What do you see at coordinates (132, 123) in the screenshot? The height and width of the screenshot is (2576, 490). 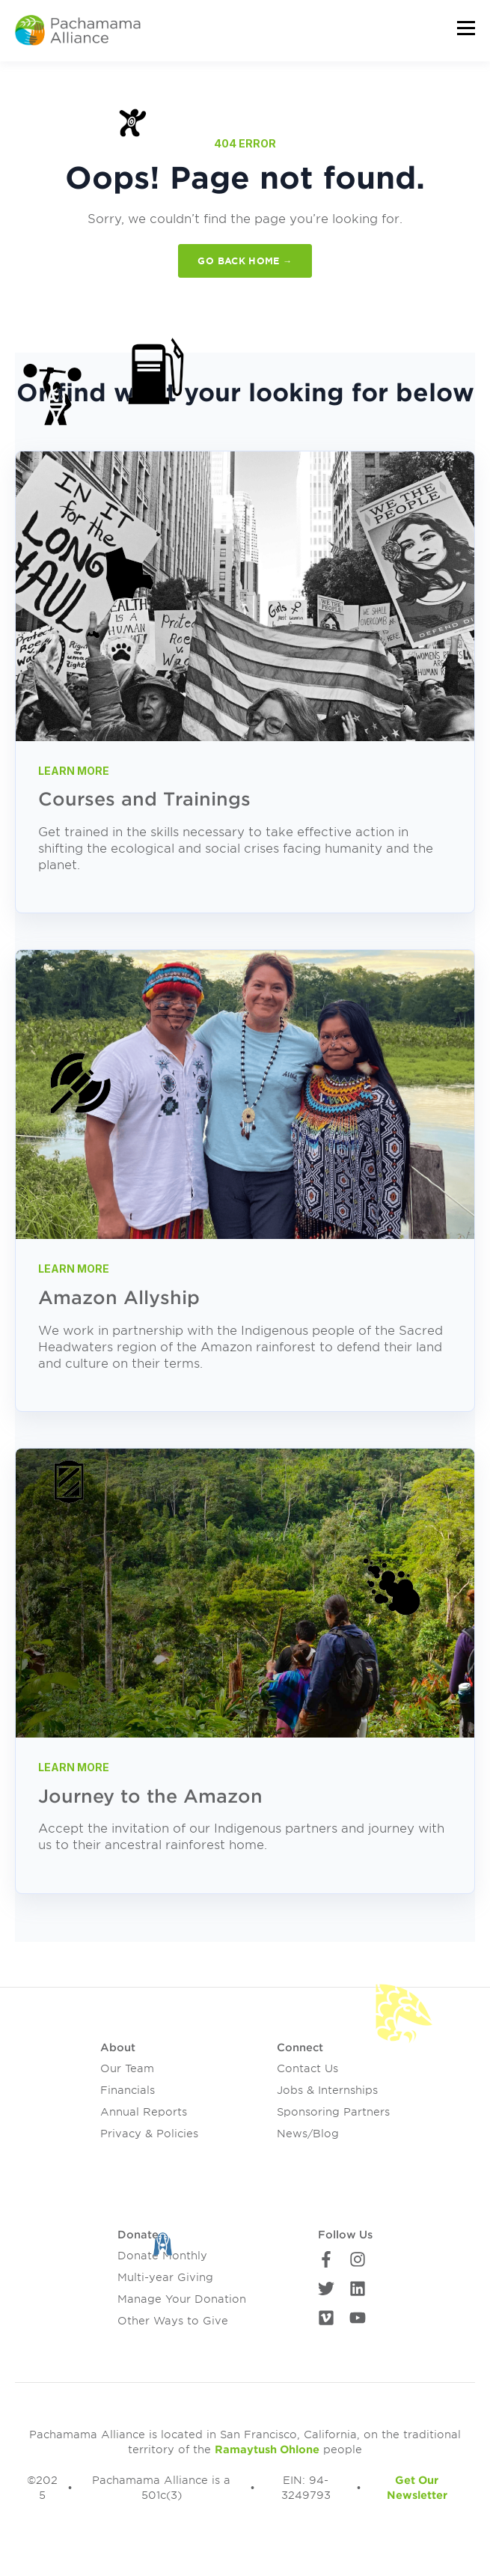 I see `select a practice target or training dummy` at bounding box center [132, 123].